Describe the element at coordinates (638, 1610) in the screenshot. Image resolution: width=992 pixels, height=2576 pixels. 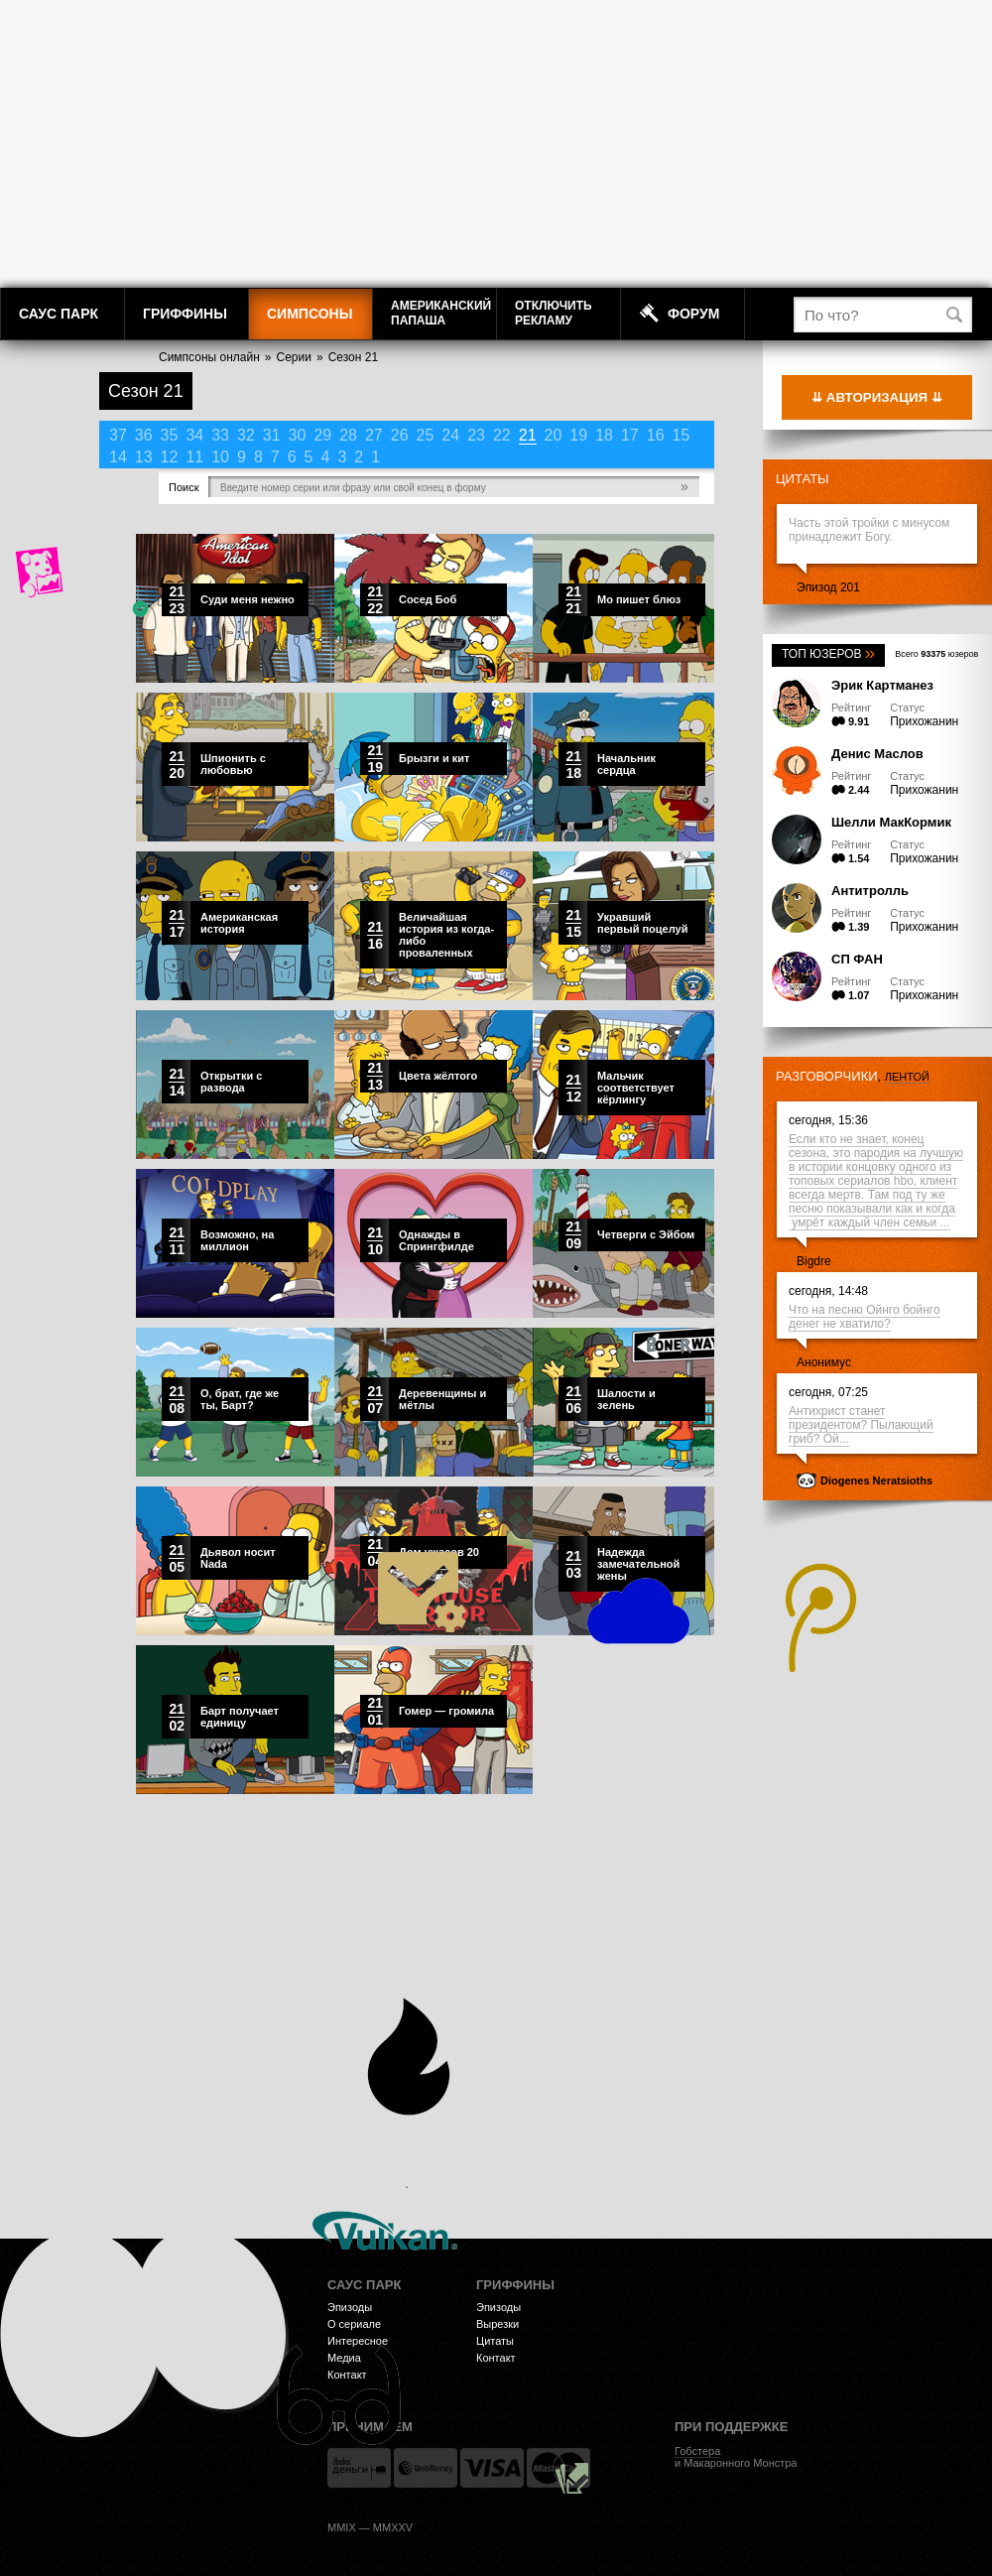
I see `access iCloud storage and settings` at that location.